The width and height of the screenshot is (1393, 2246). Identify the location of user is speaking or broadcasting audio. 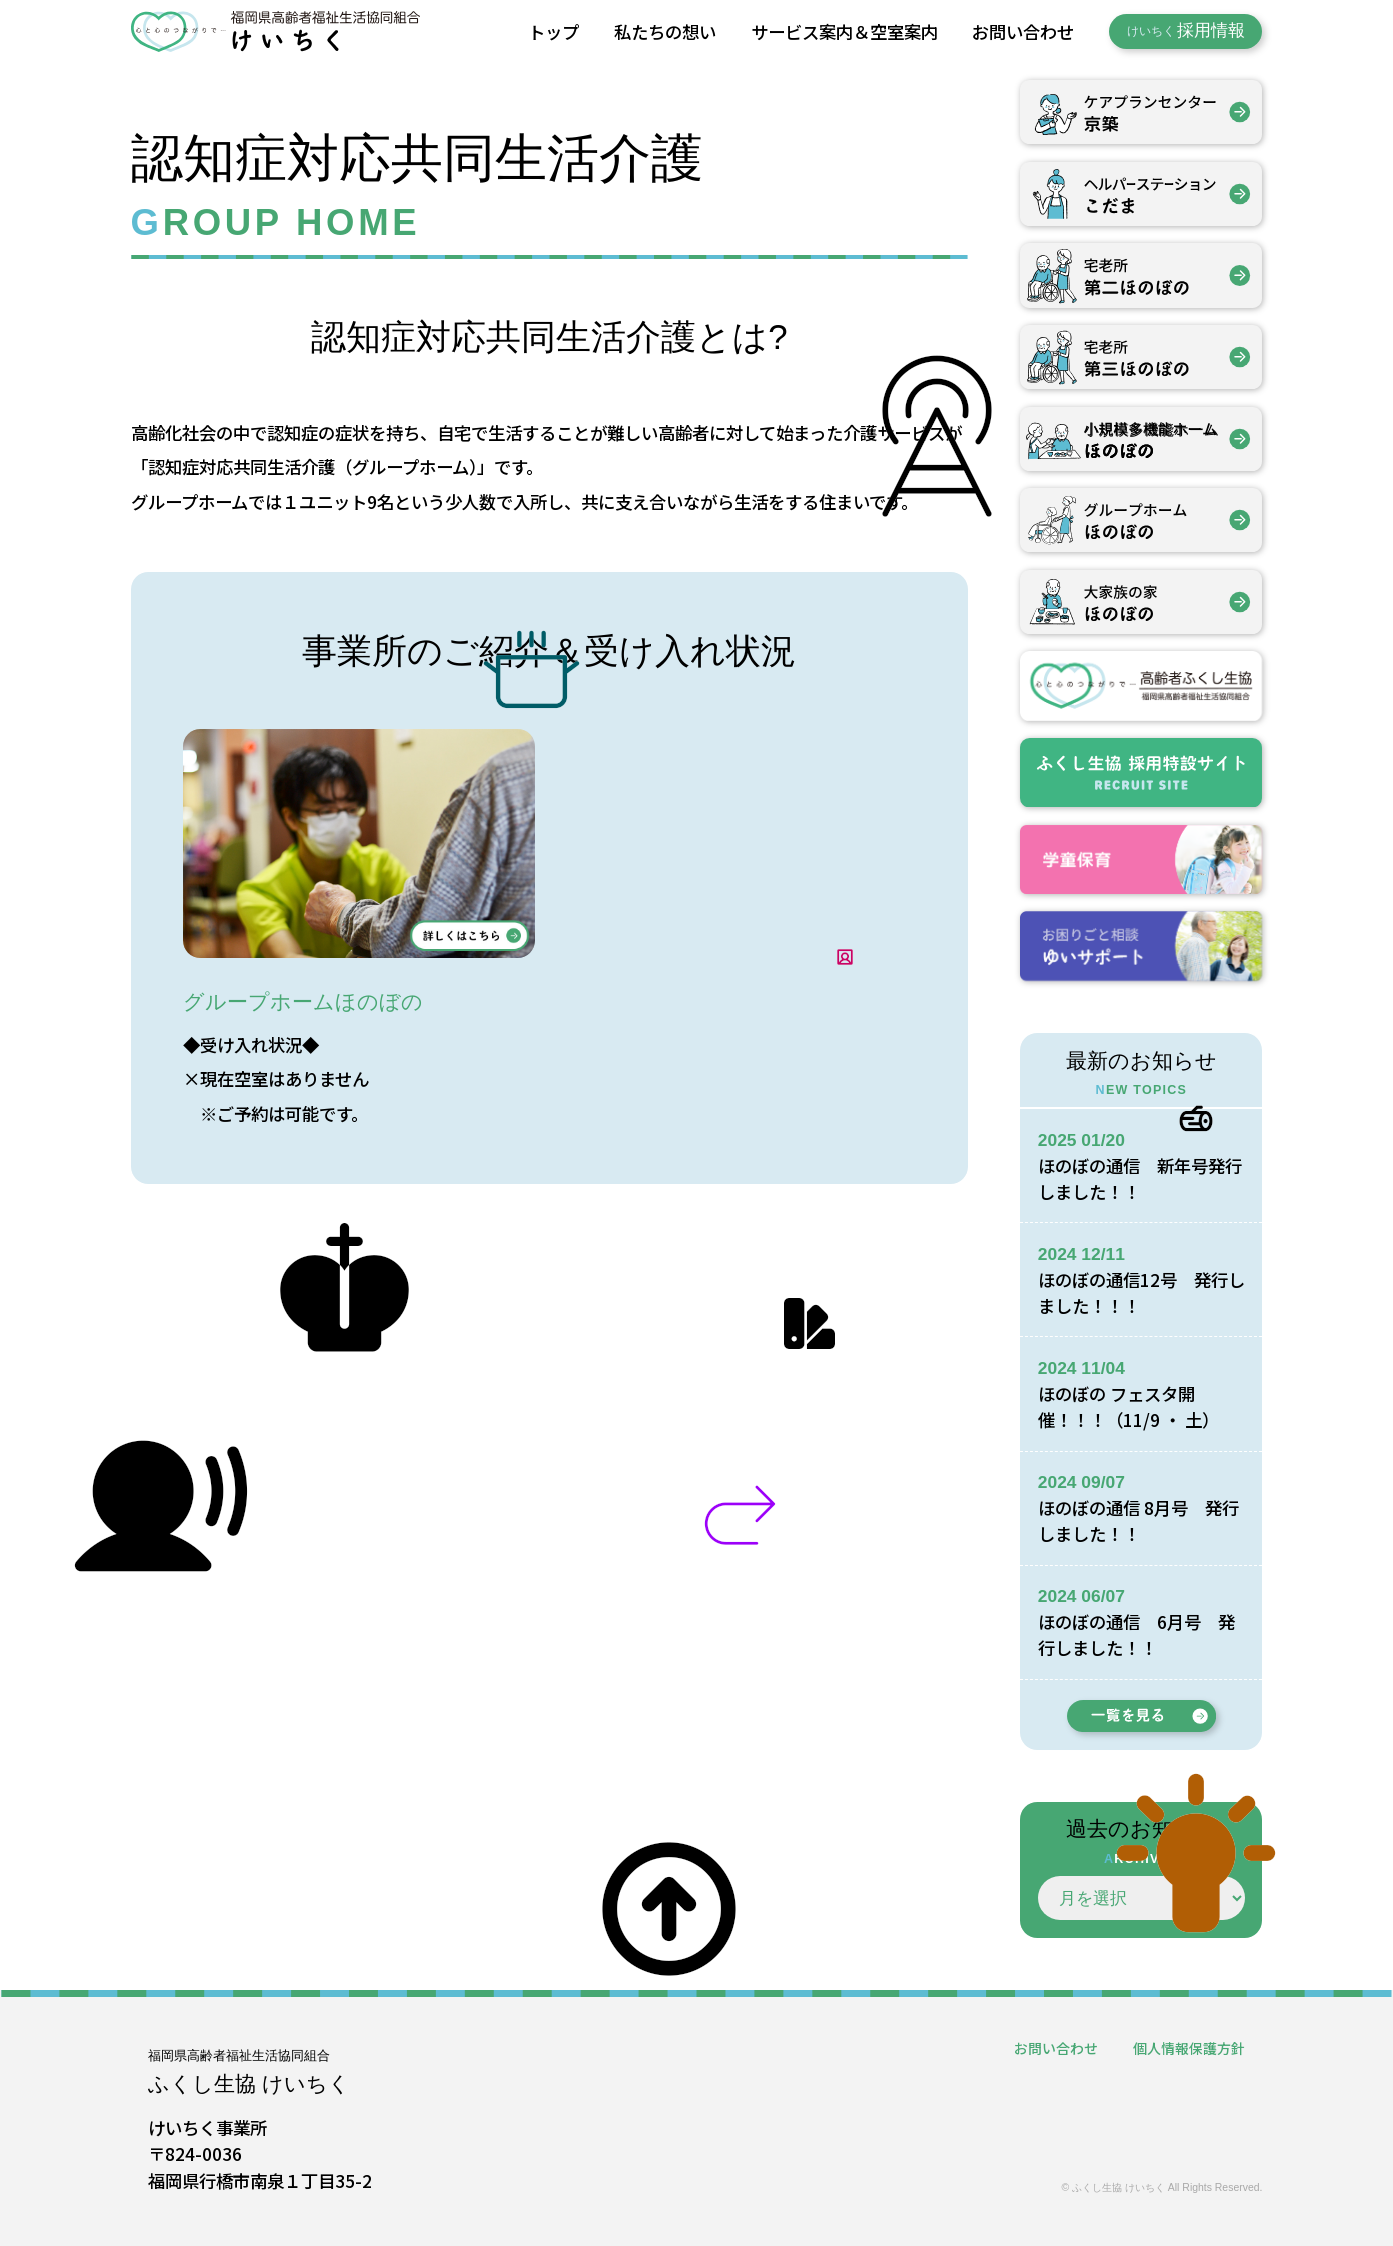
(158, 1506).